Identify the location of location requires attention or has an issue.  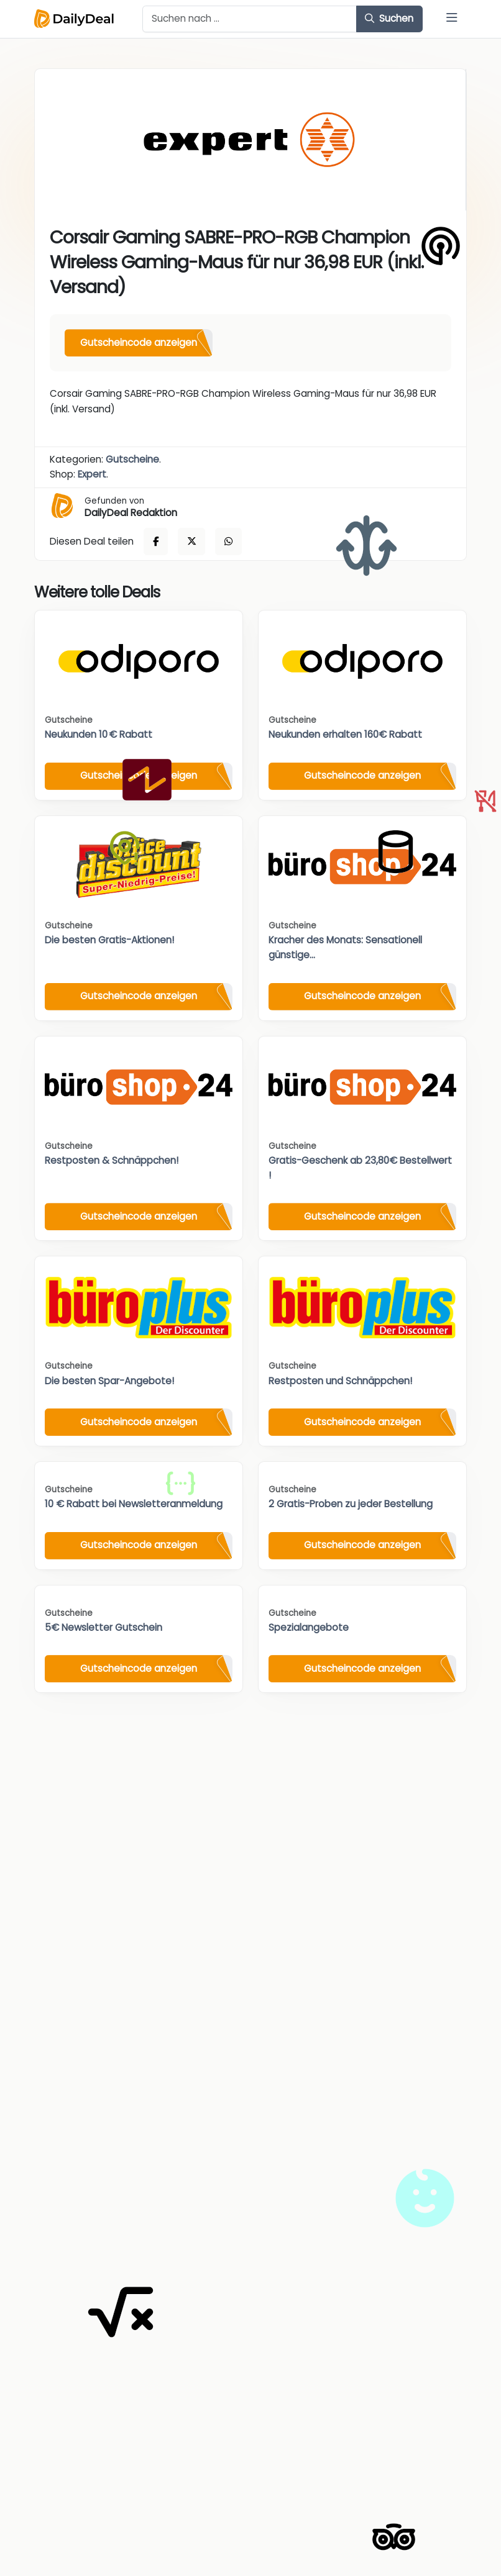
(124, 847).